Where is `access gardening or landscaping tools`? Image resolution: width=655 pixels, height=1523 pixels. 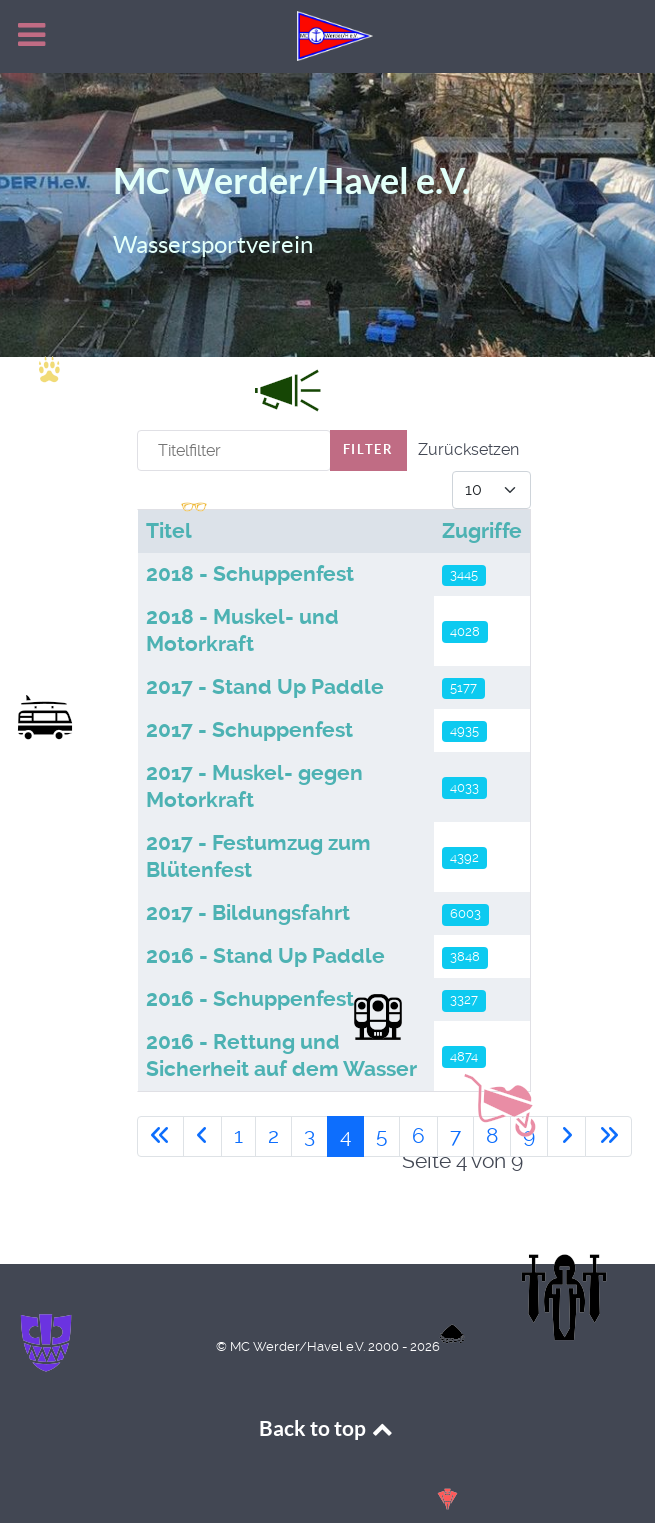
access gardening or landscaping tools is located at coordinates (499, 1106).